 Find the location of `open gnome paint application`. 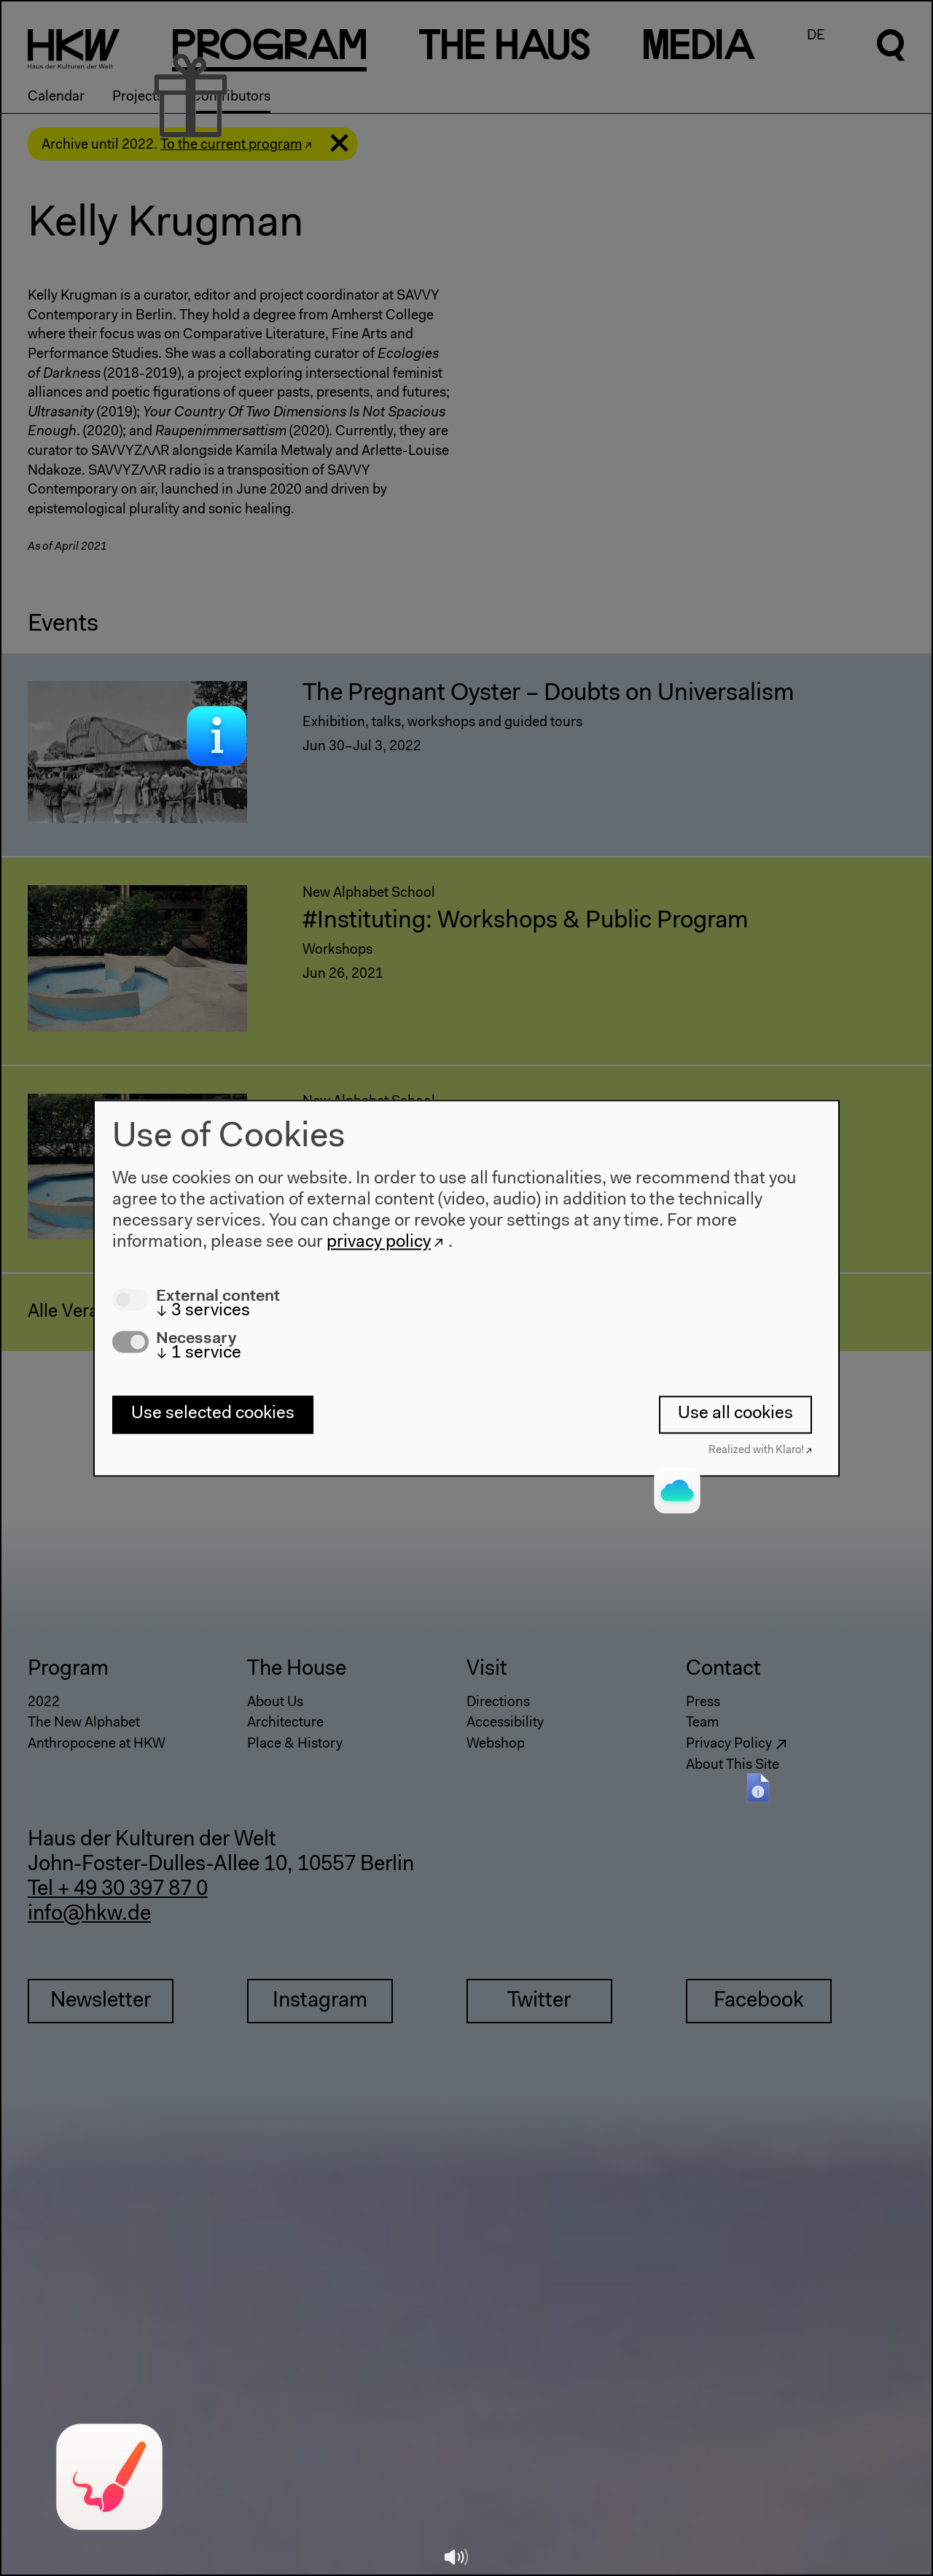

open gnome paint application is located at coordinates (109, 2477).